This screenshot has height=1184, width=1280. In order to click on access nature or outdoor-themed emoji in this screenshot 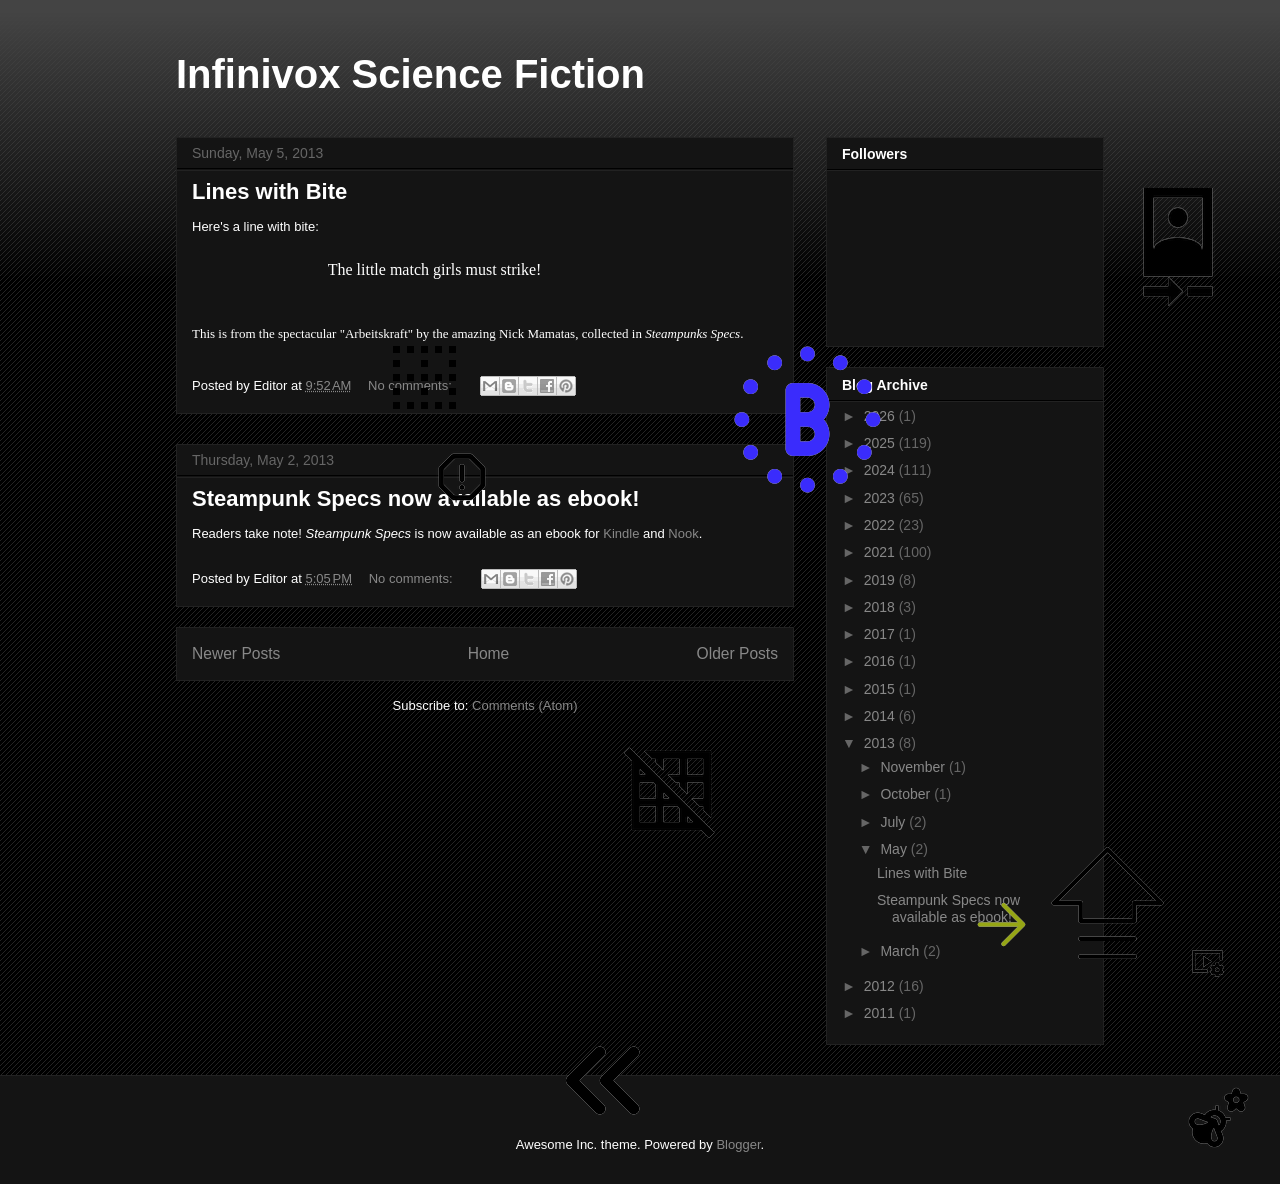, I will do `click(1218, 1117)`.